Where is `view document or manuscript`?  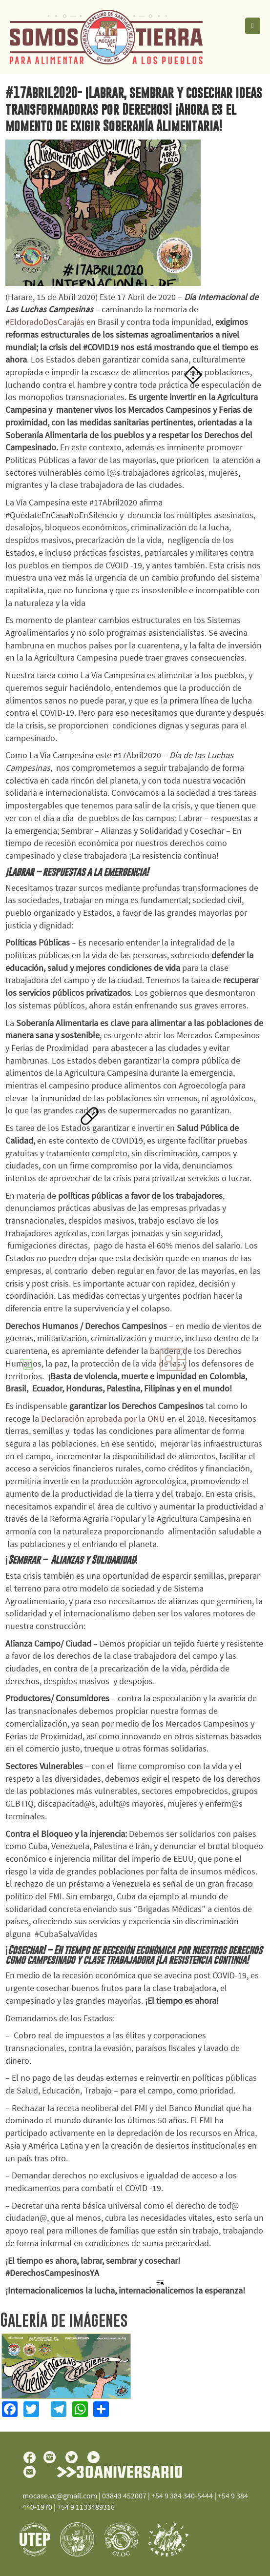
view document or manuscript is located at coordinates (27, 1364).